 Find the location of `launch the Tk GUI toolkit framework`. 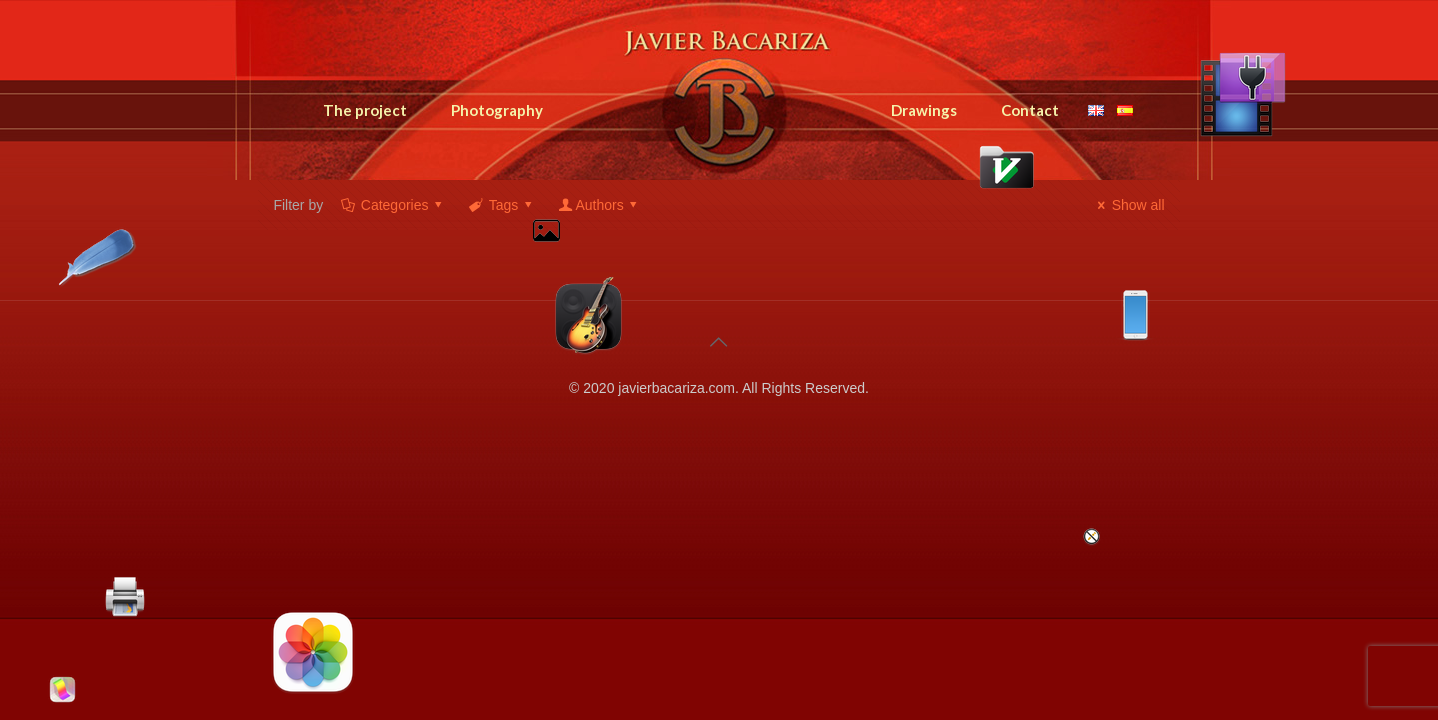

launch the Tk GUI toolkit framework is located at coordinates (98, 257).